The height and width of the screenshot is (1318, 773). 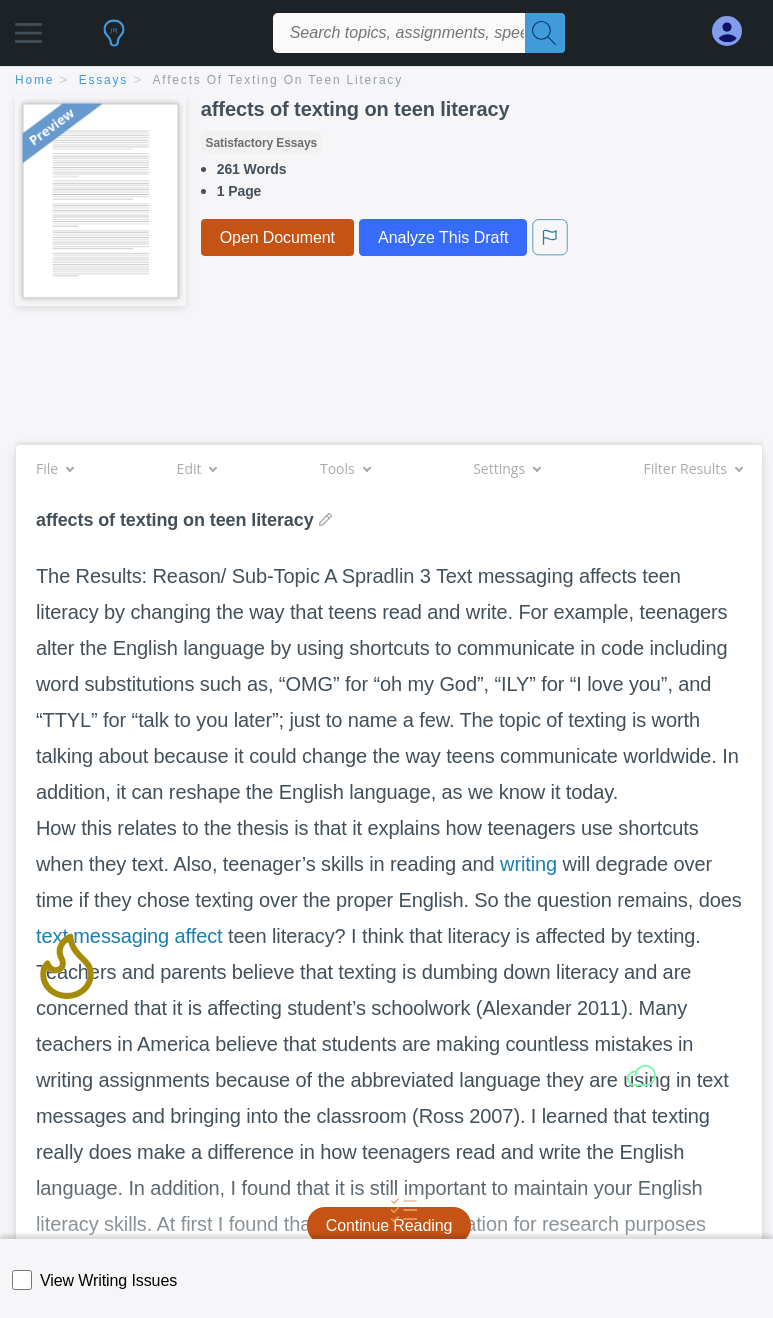 What do you see at coordinates (67, 966) in the screenshot?
I see `view trending or hot content` at bounding box center [67, 966].